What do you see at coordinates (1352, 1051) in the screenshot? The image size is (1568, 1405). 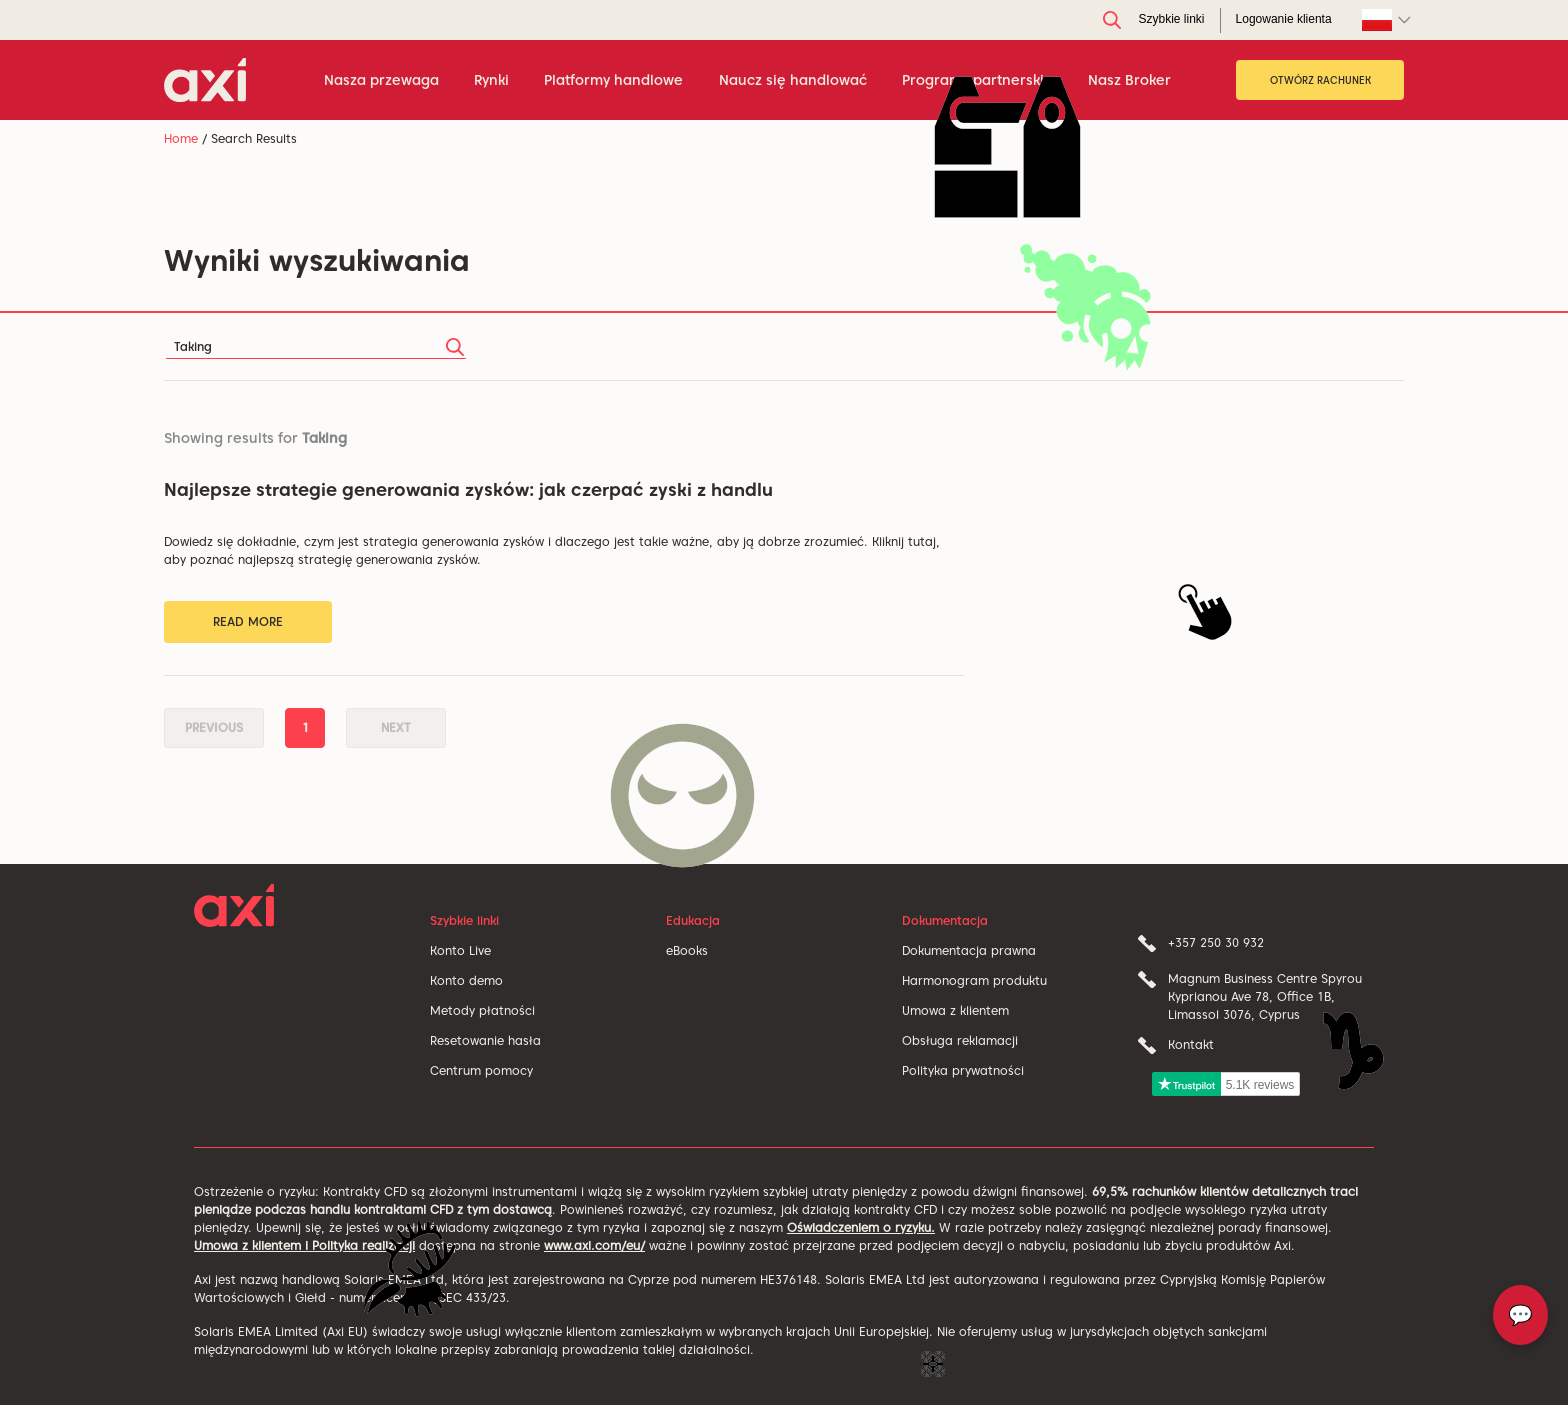 I see `capricorn zodiac sign symbol` at bounding box center [1352, 1051].